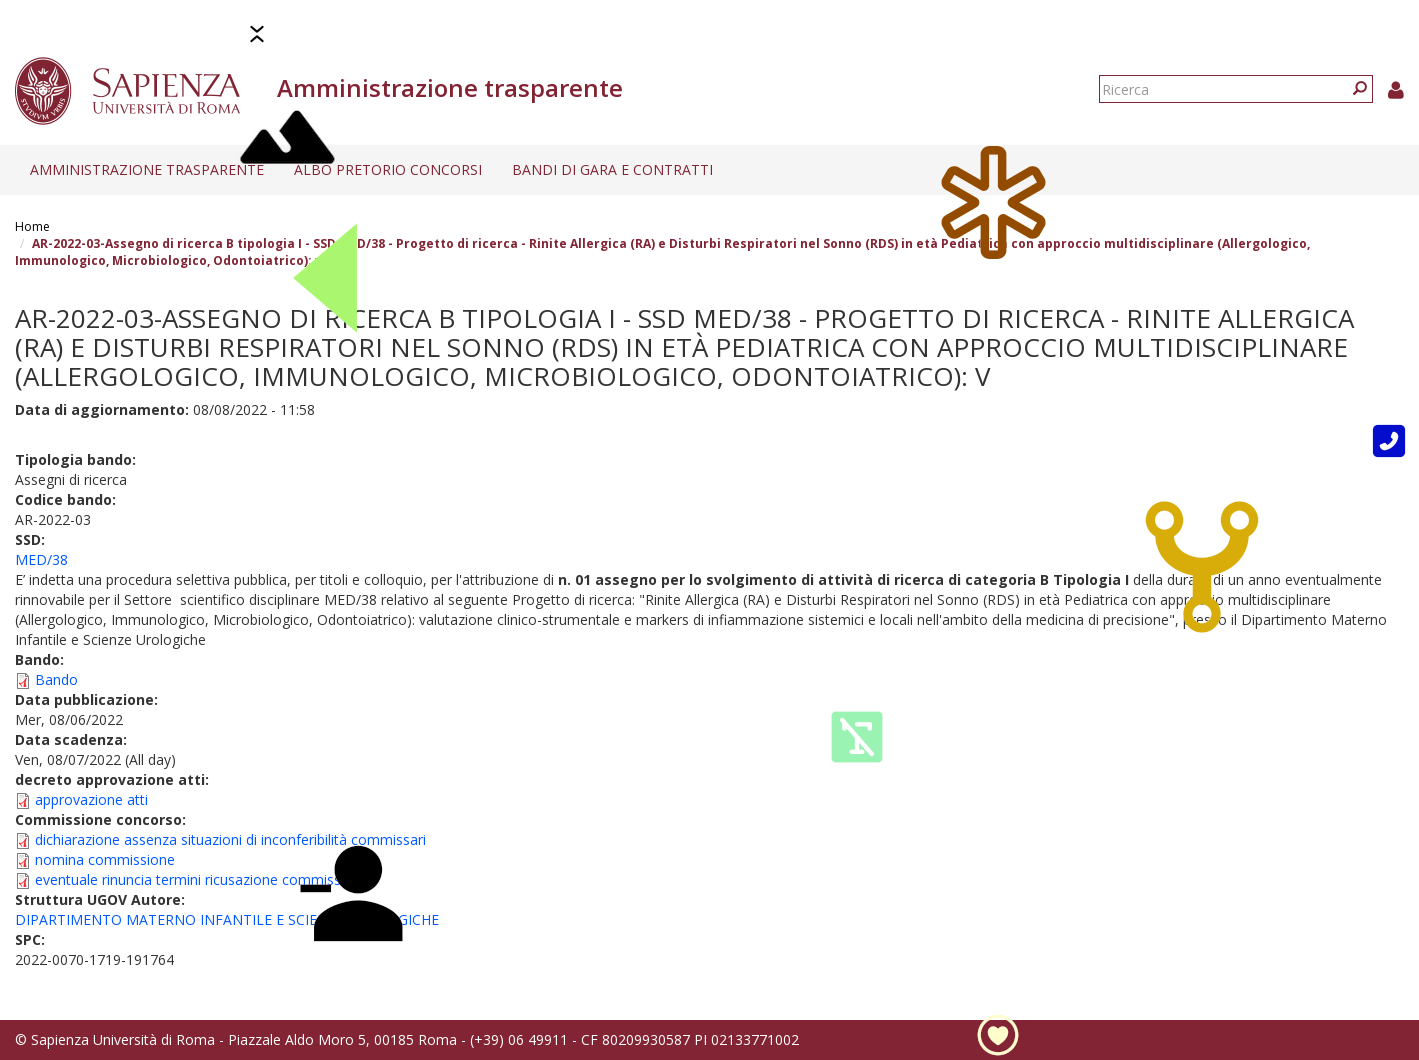 The image size is (1419, 1060). What do you see at coordinates (857, 737) in the screenshot?
I see `disable text formatting` at bounding box center [857, 737].